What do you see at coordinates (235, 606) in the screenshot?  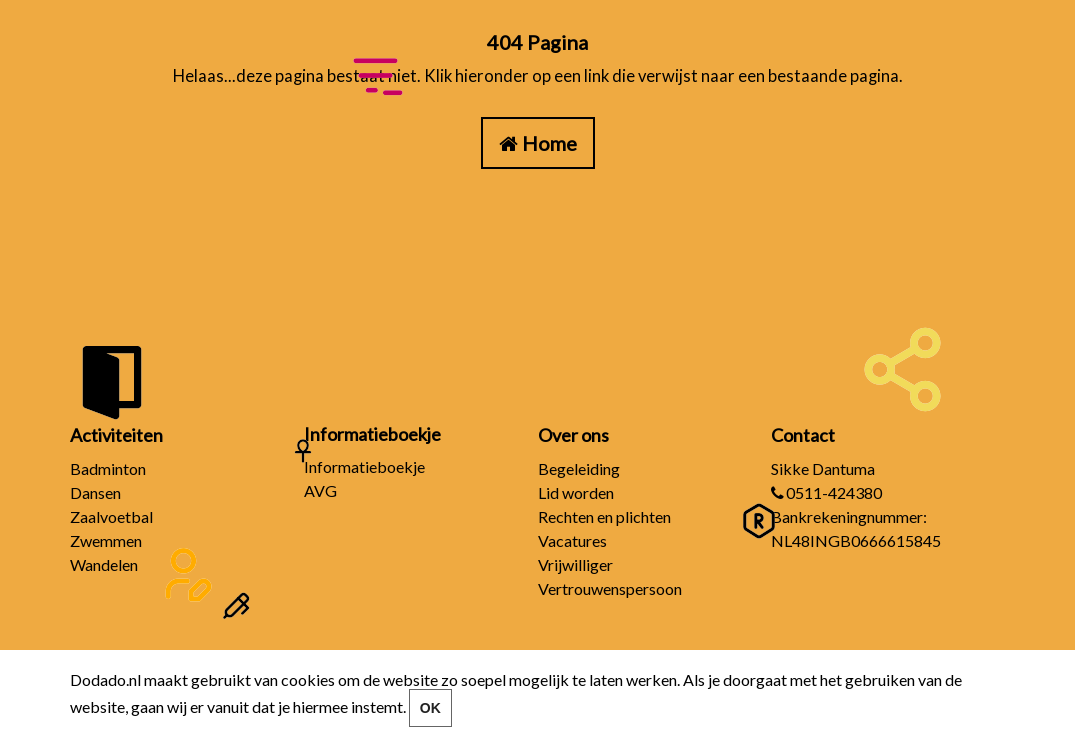 I see `edit or write content` at bounding box center [235, 606].